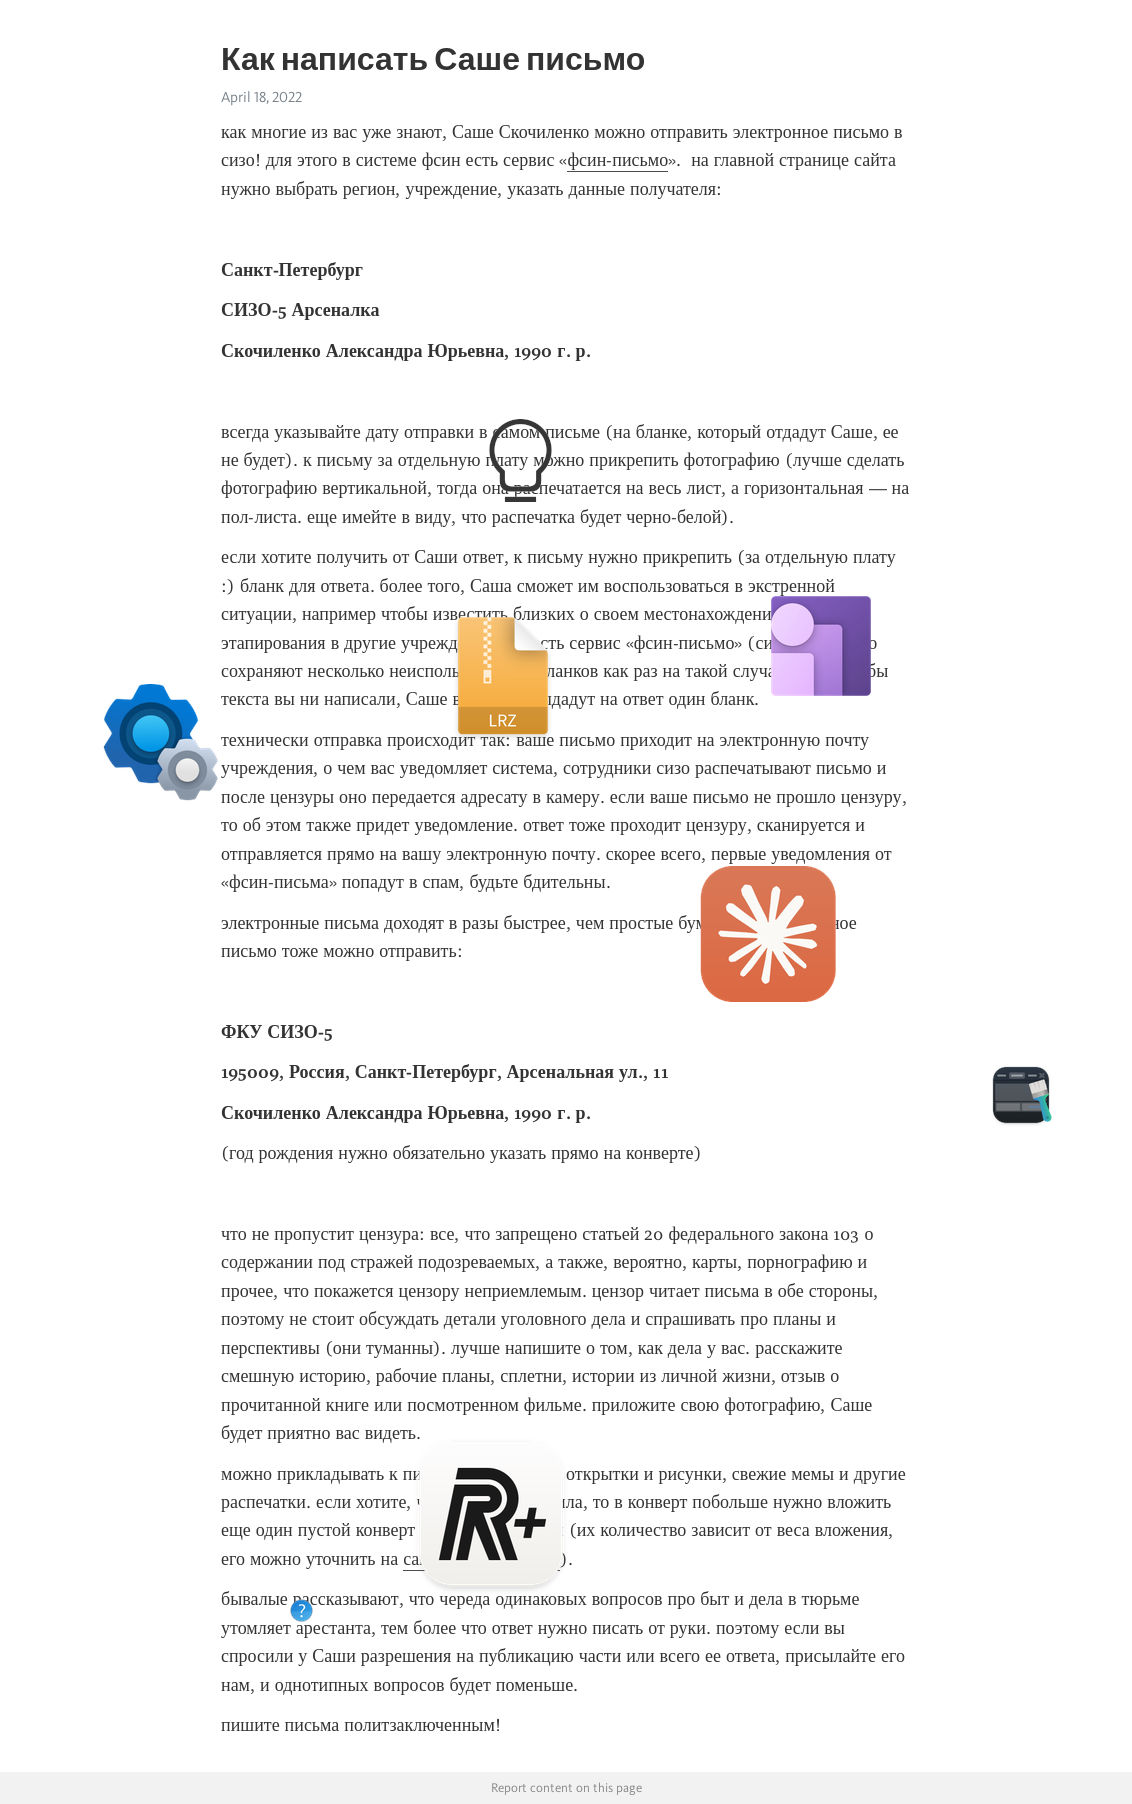 This screenshot has width=1132, height=1804. Describe the element at coordinates (1021, 1095) in the screenshot. I see `open AdwSteamGtk to customize Steam's appearance` at that location.